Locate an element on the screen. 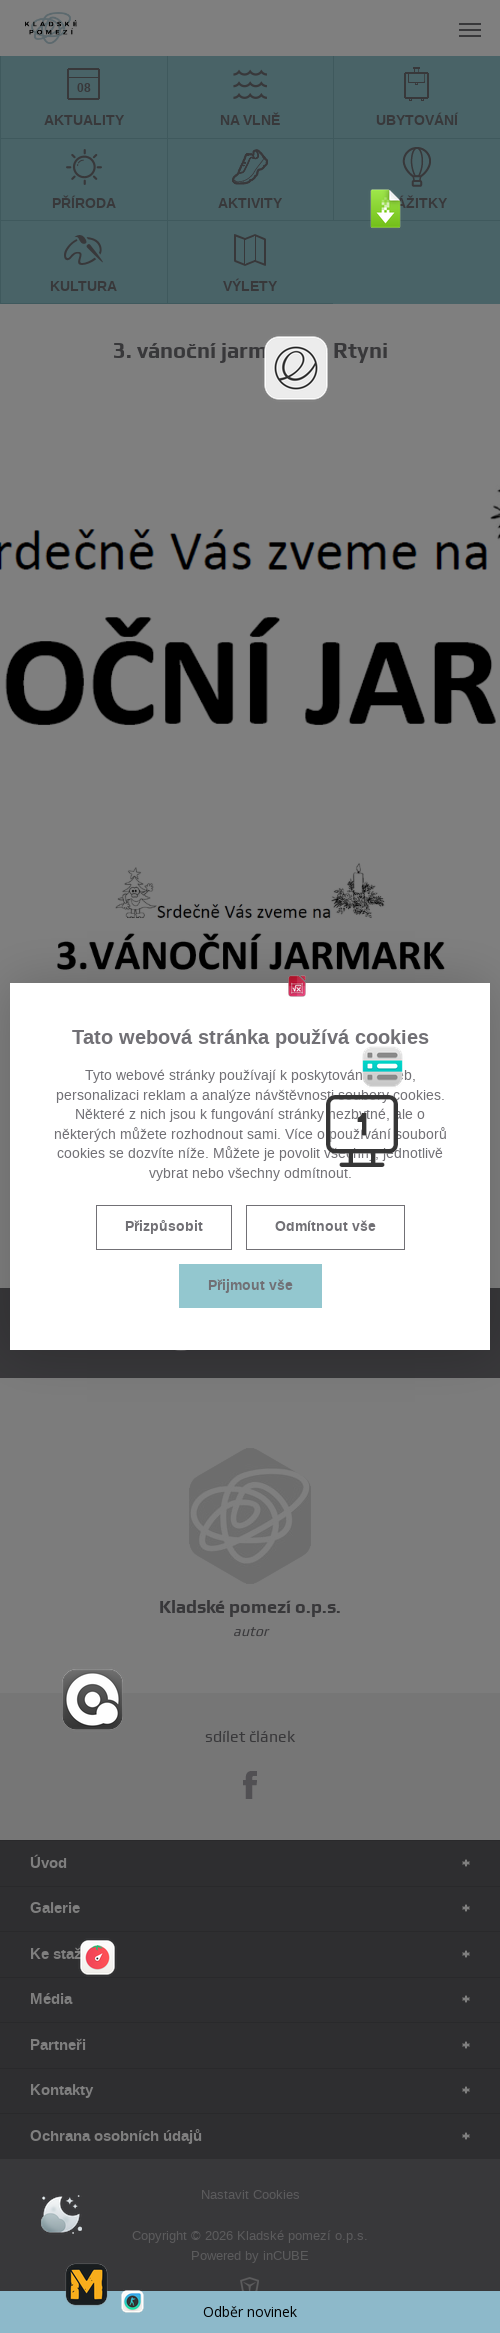 The height and width of the screenshot is (2333, 500). launch Metro: Last Light game is located at coordinates (86, 2284).